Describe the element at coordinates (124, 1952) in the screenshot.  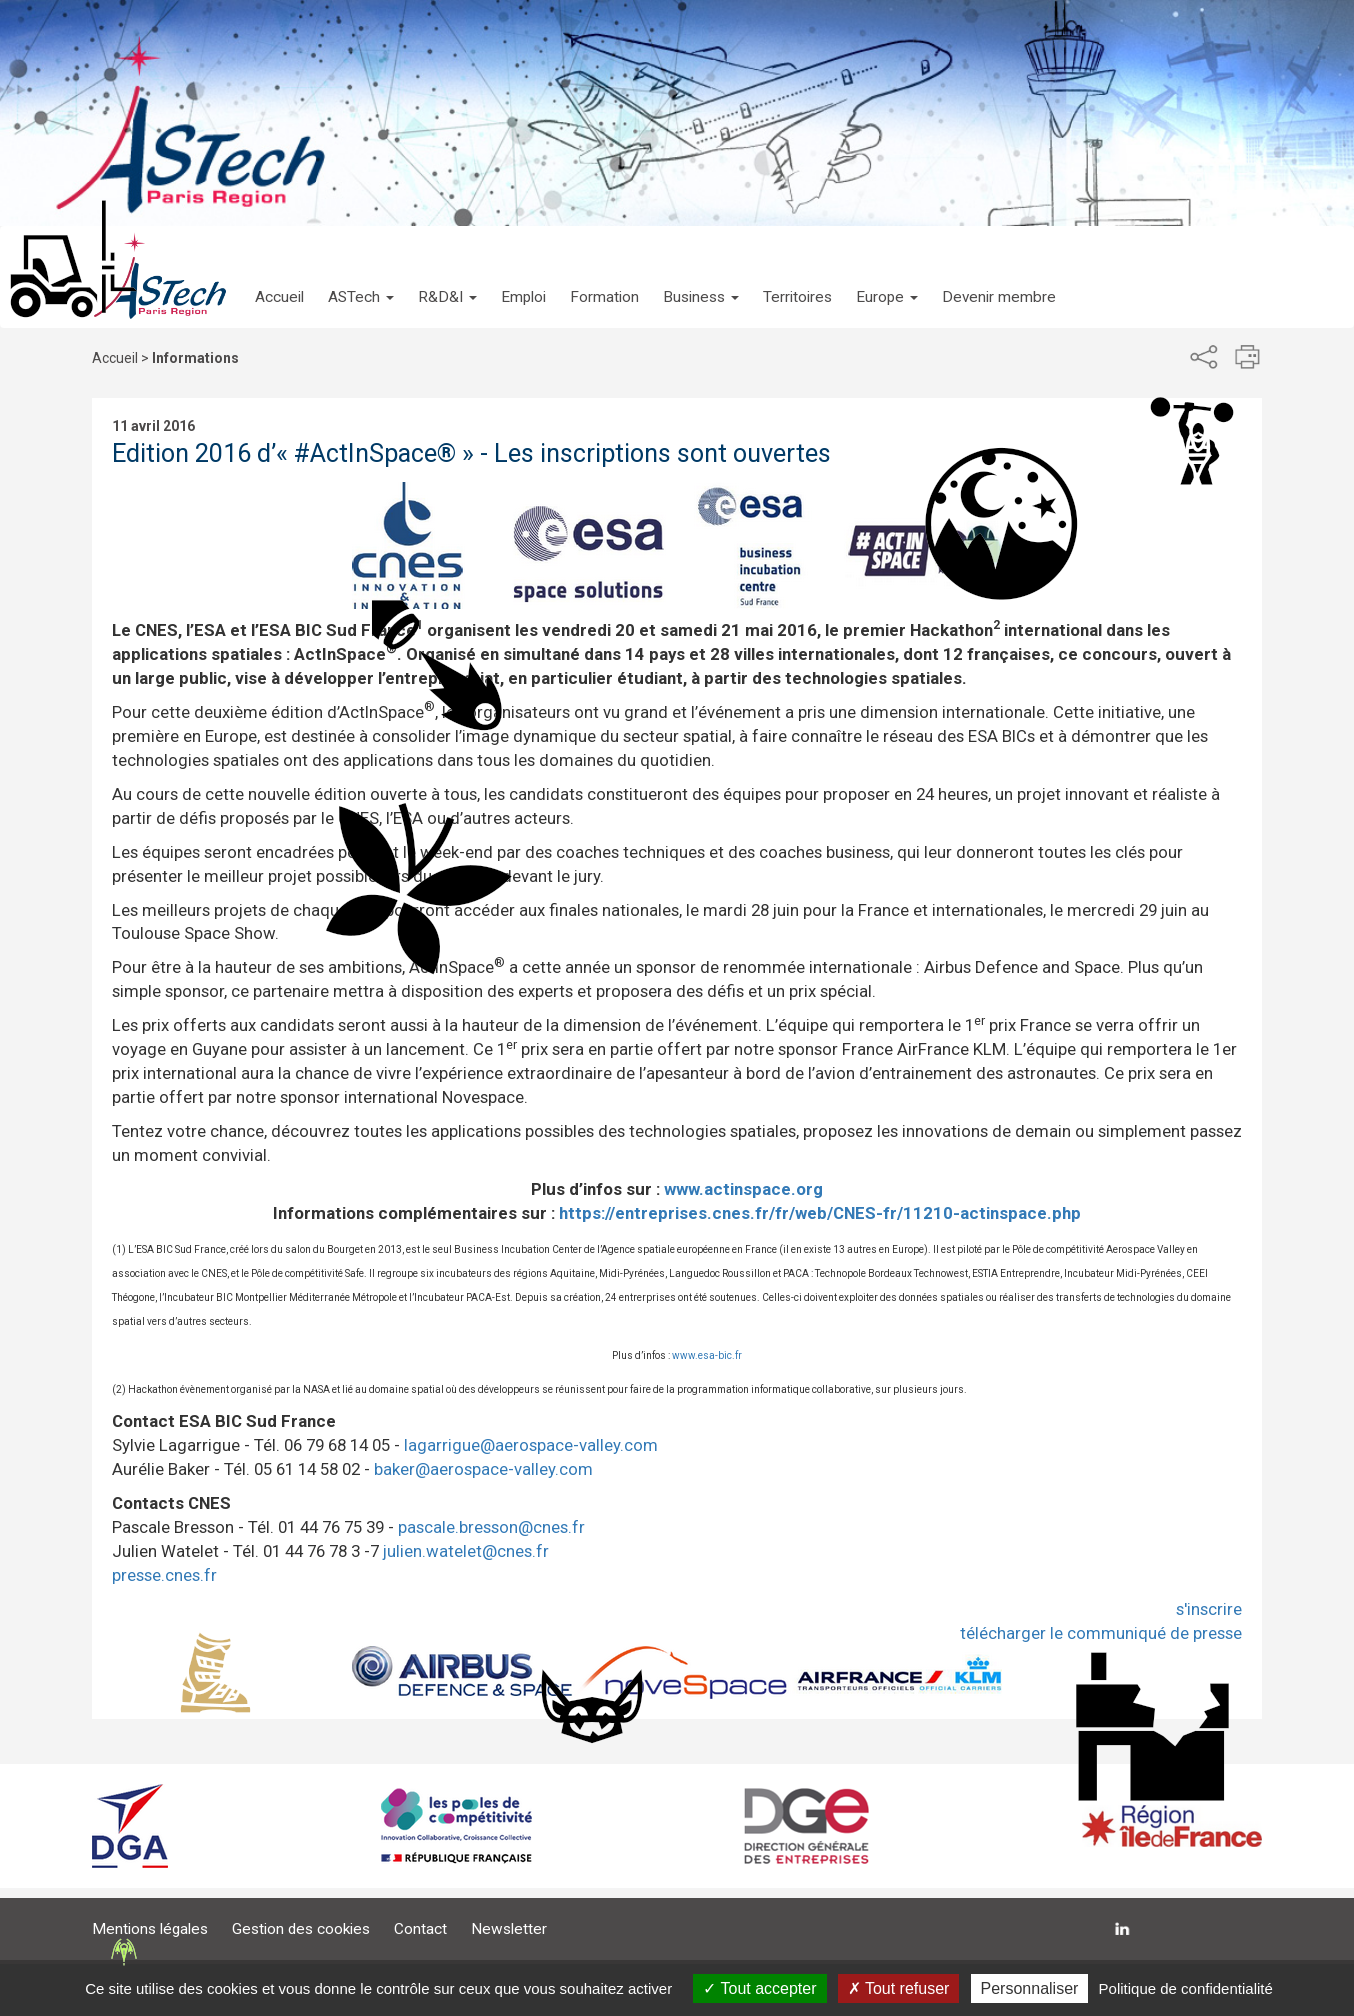
I see `select a scout ship unit in a strategy game` at that location.